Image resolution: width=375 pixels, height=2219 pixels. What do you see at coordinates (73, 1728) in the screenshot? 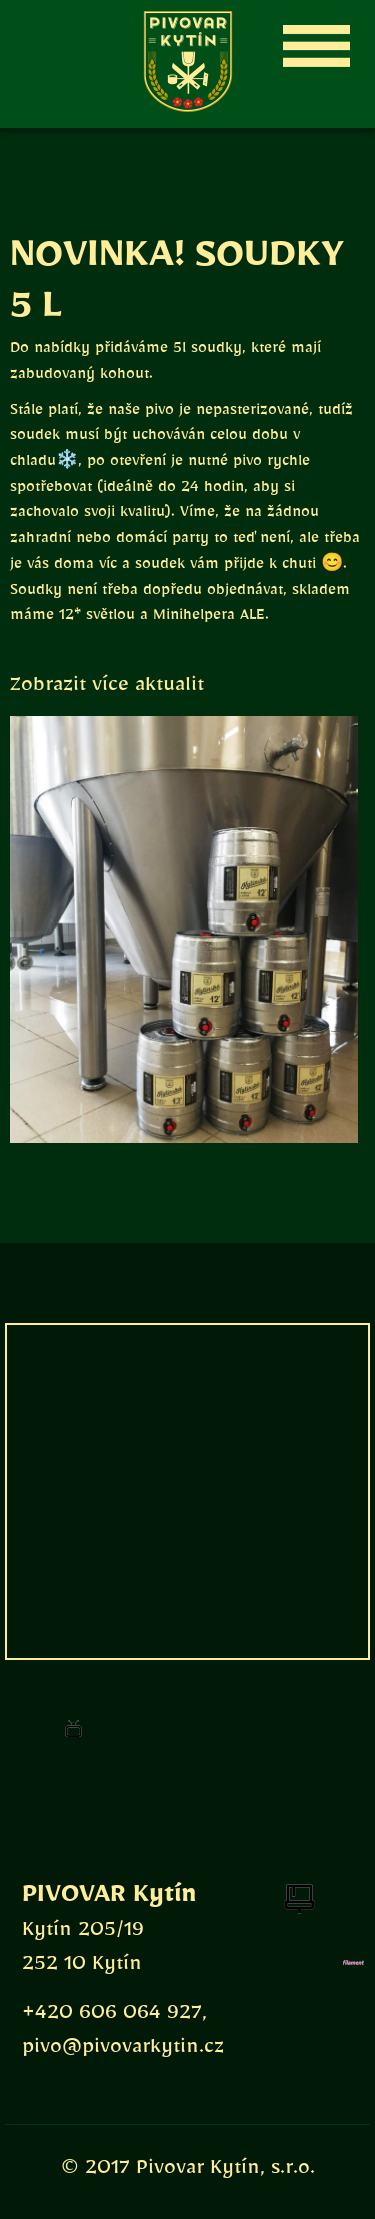
I see `open the MyShows app` at bounding box center [73, 1728].